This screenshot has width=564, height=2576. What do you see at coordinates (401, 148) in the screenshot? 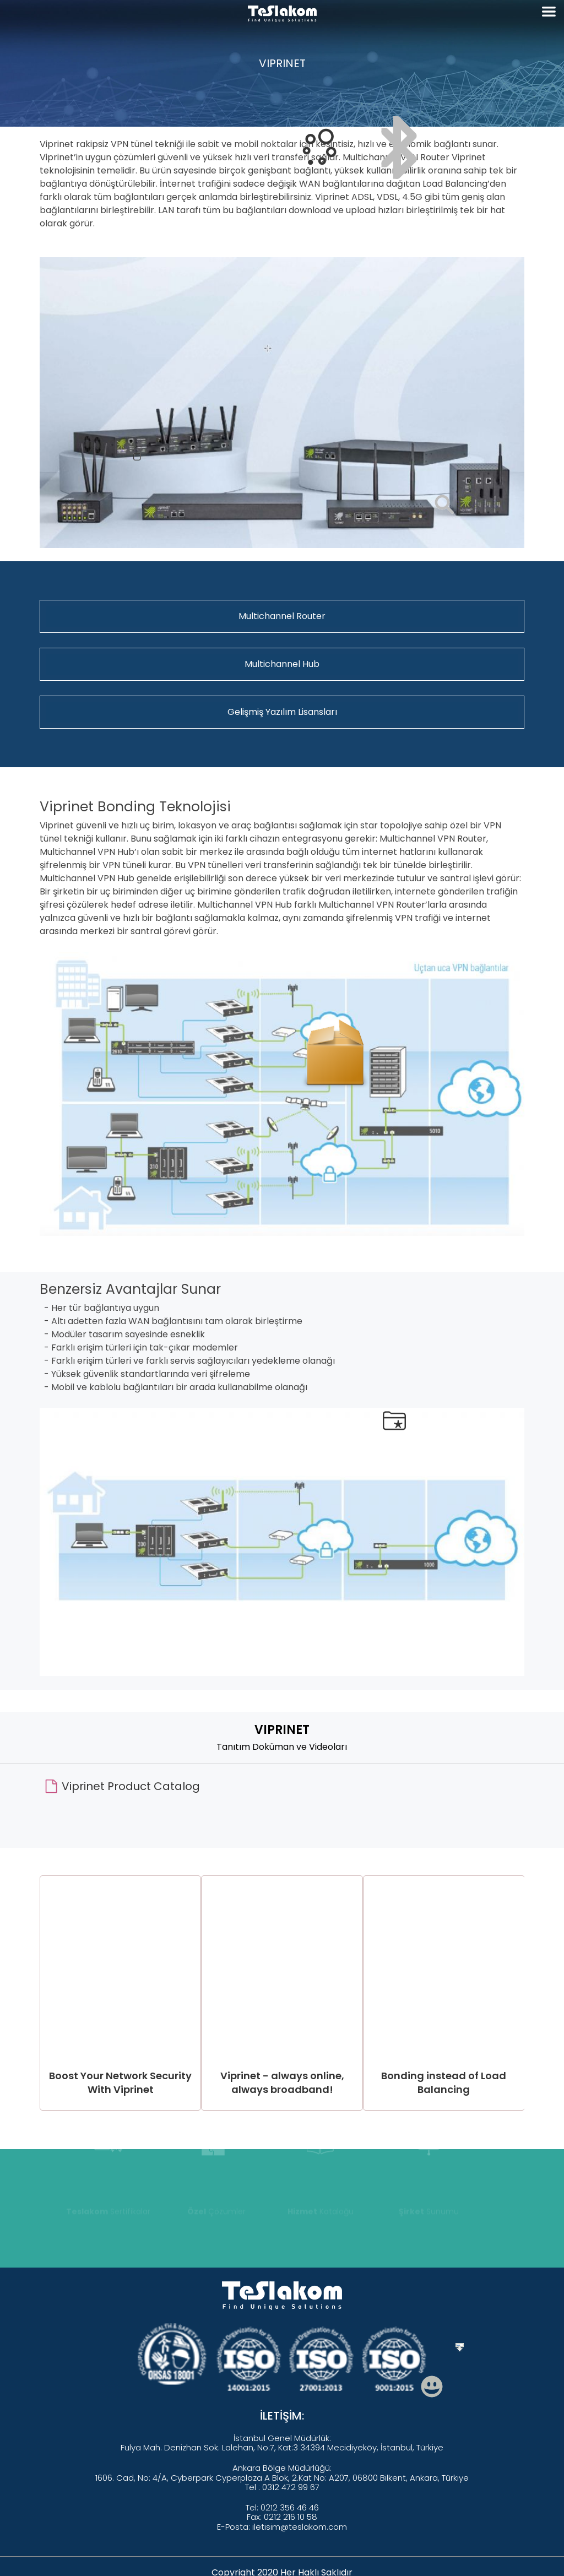
I see `indicates bluetooth is currently active and connected` at bounding box center [401, 148].